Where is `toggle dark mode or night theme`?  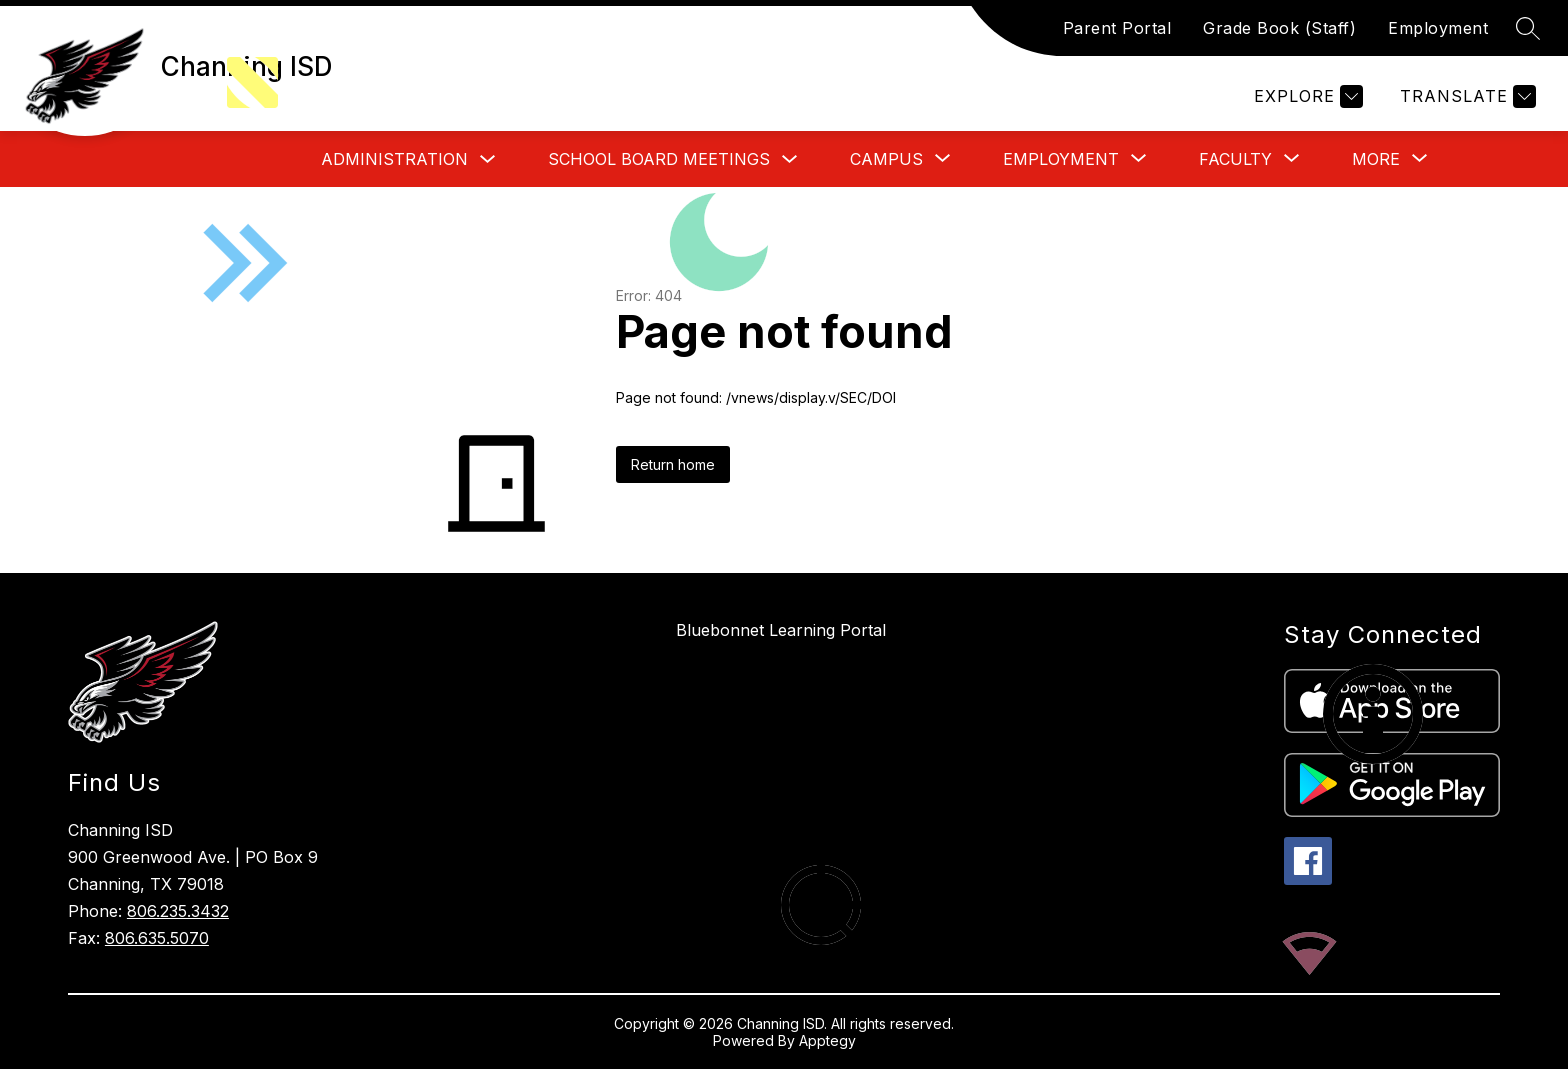
toggle dark mode or night theme is located at coordinates (719, 242).